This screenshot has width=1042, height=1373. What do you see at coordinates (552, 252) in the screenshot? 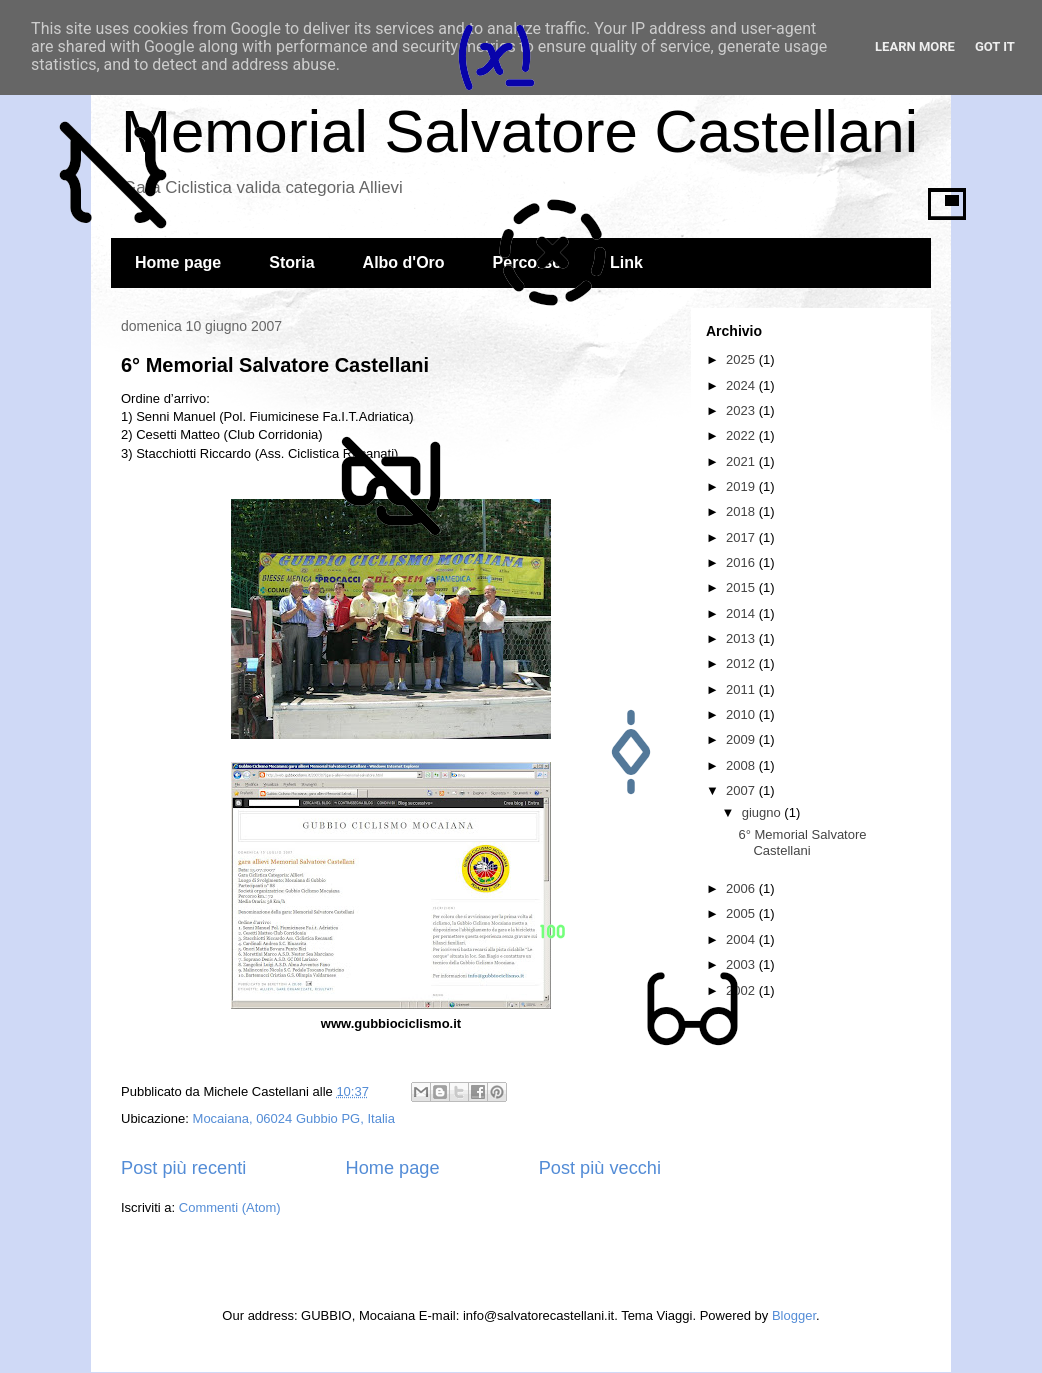
I see `cancel a pending or in-progress action` at bounding box center [552, 252].